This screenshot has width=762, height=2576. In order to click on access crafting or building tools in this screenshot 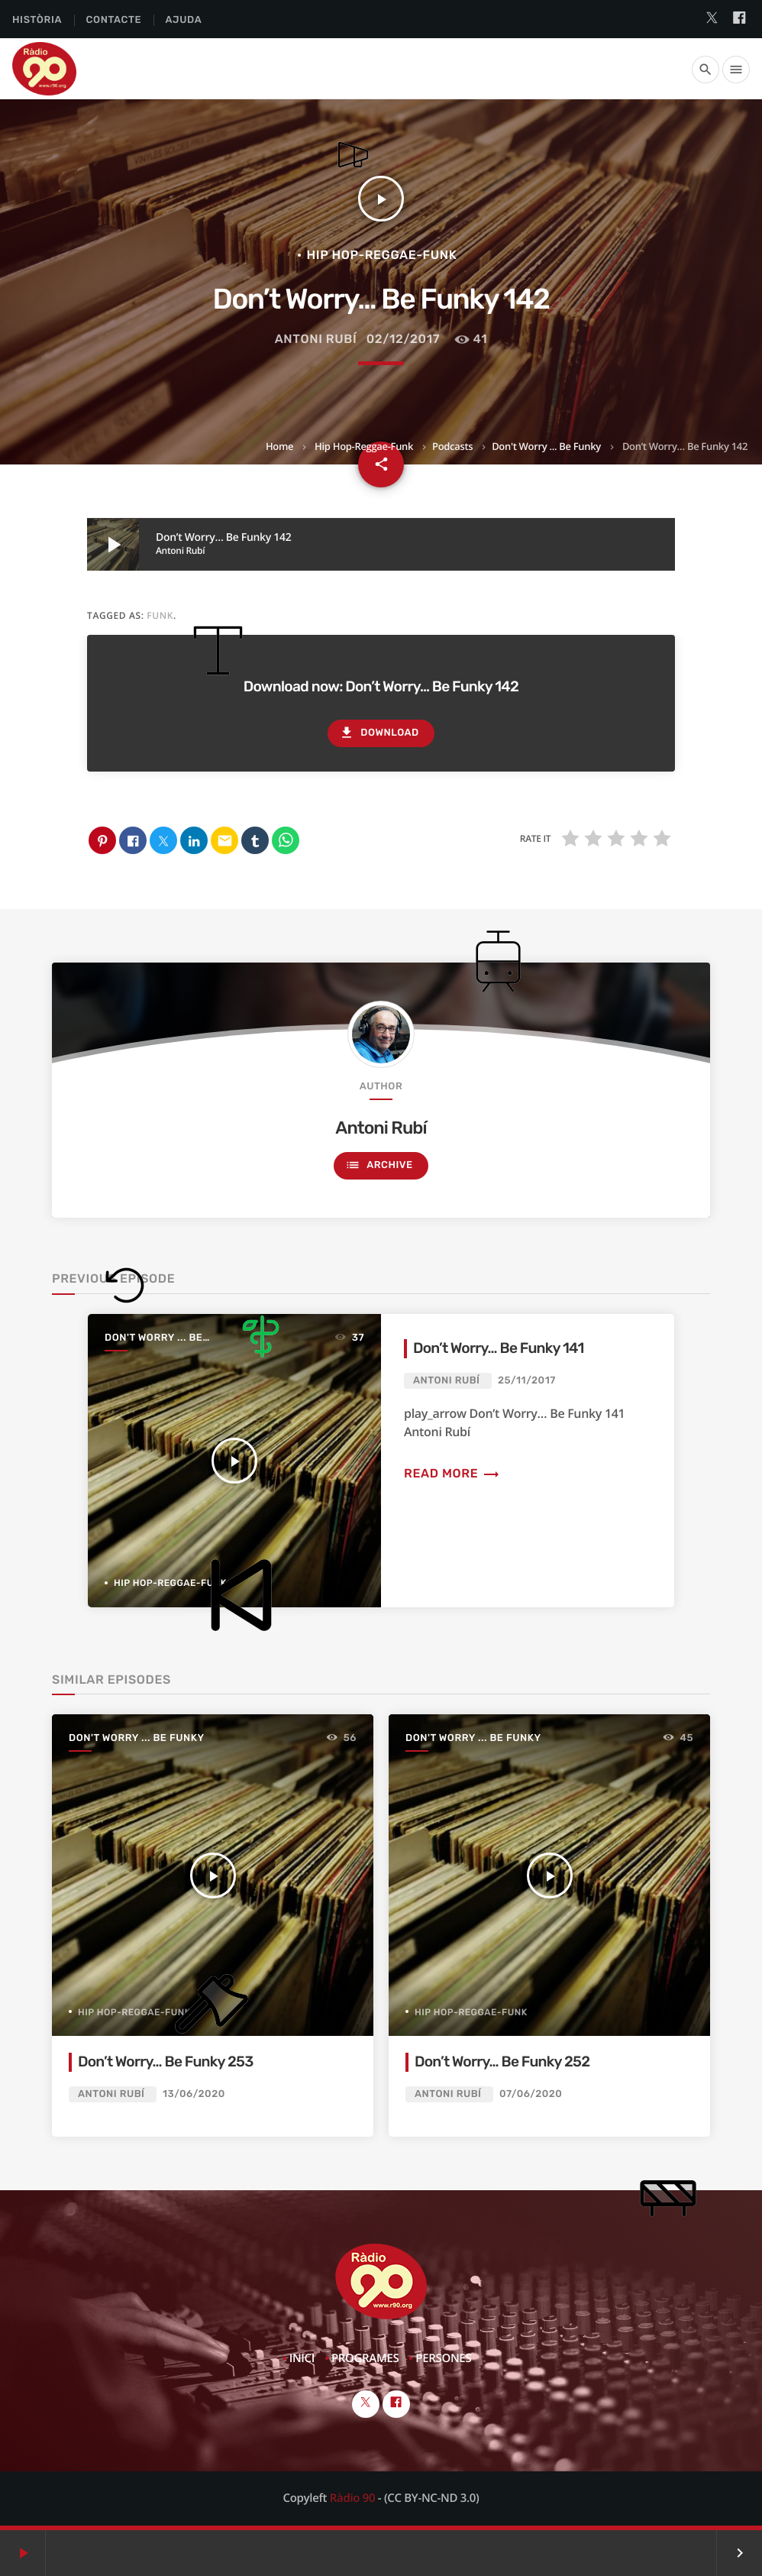, I will do `click(211, 2006)`.